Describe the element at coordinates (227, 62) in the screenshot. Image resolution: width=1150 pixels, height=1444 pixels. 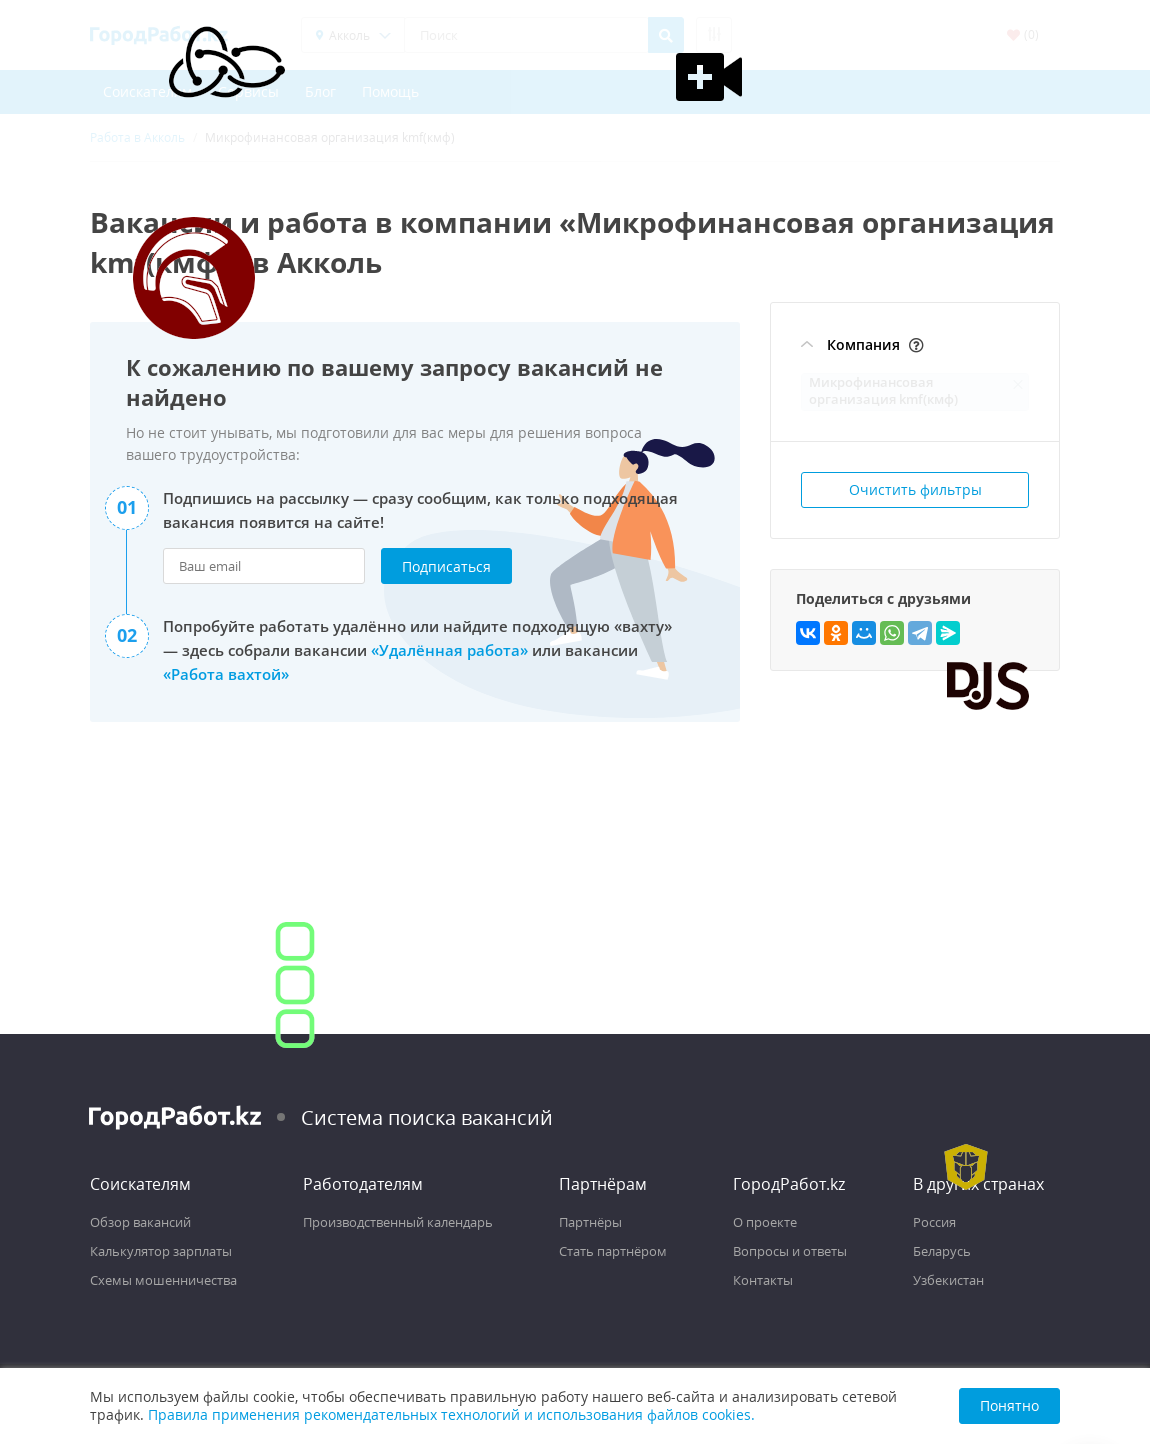
I see `redux-saga library logo` at that location.